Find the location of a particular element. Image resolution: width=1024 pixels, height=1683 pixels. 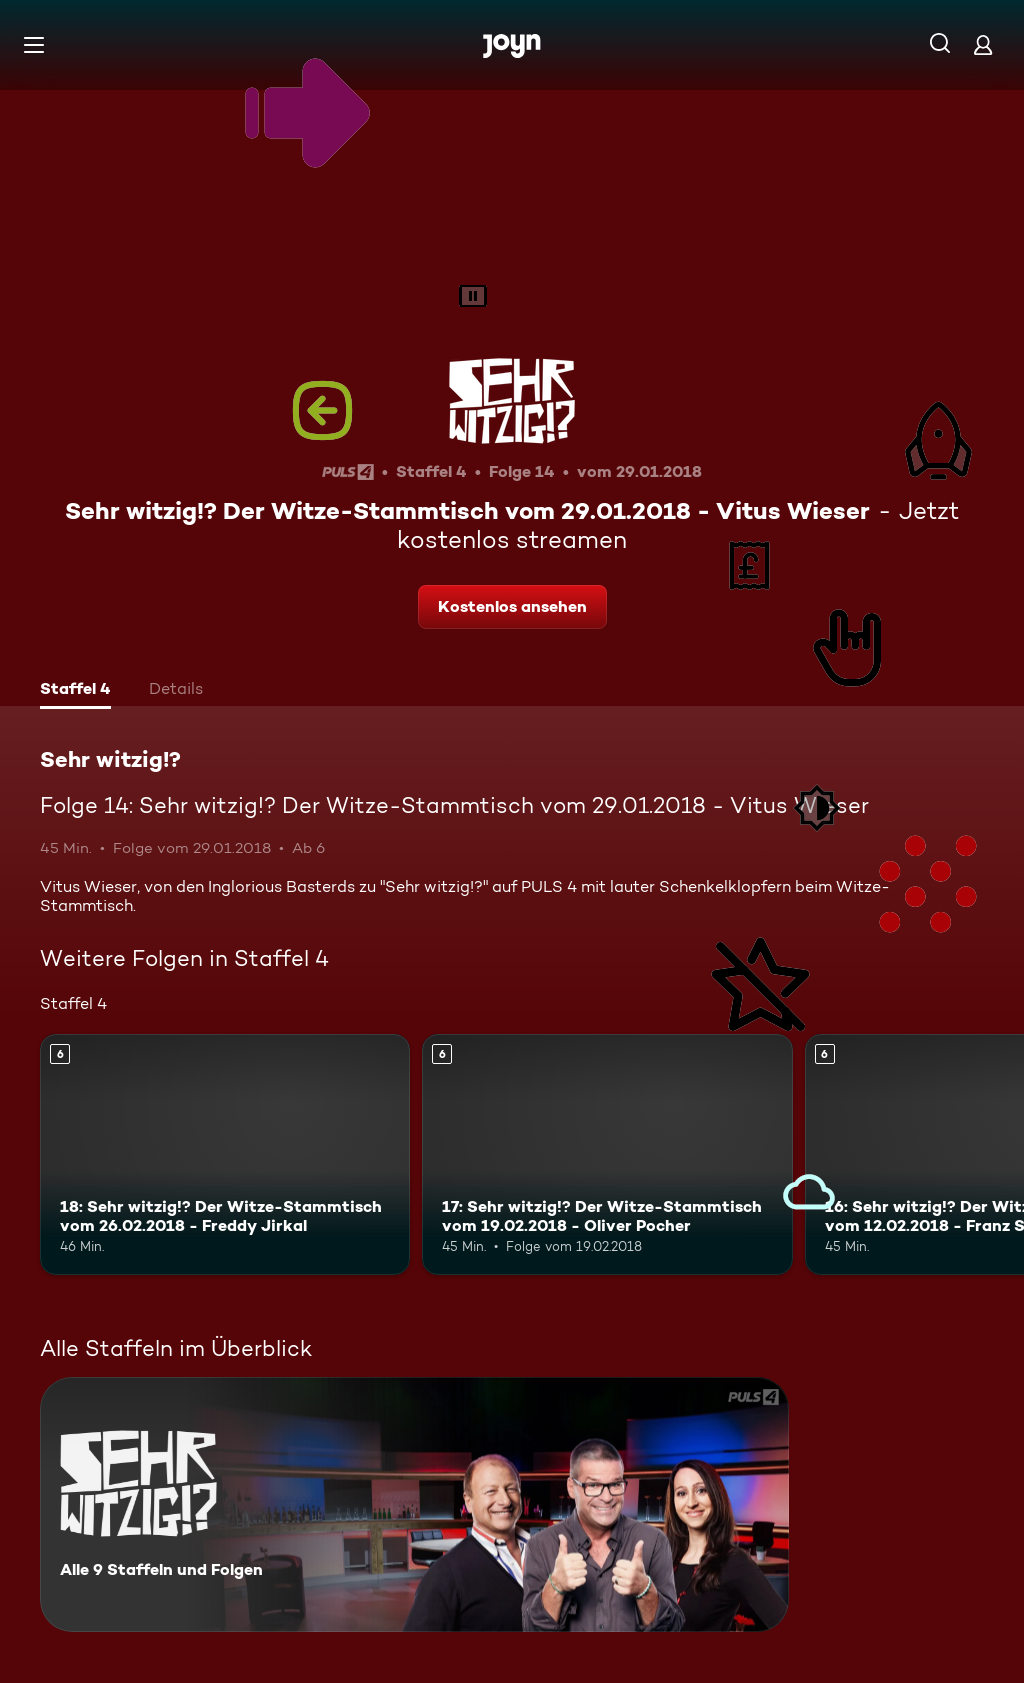

adjust screen brightness to medium level is located at coordinates (817, 808).